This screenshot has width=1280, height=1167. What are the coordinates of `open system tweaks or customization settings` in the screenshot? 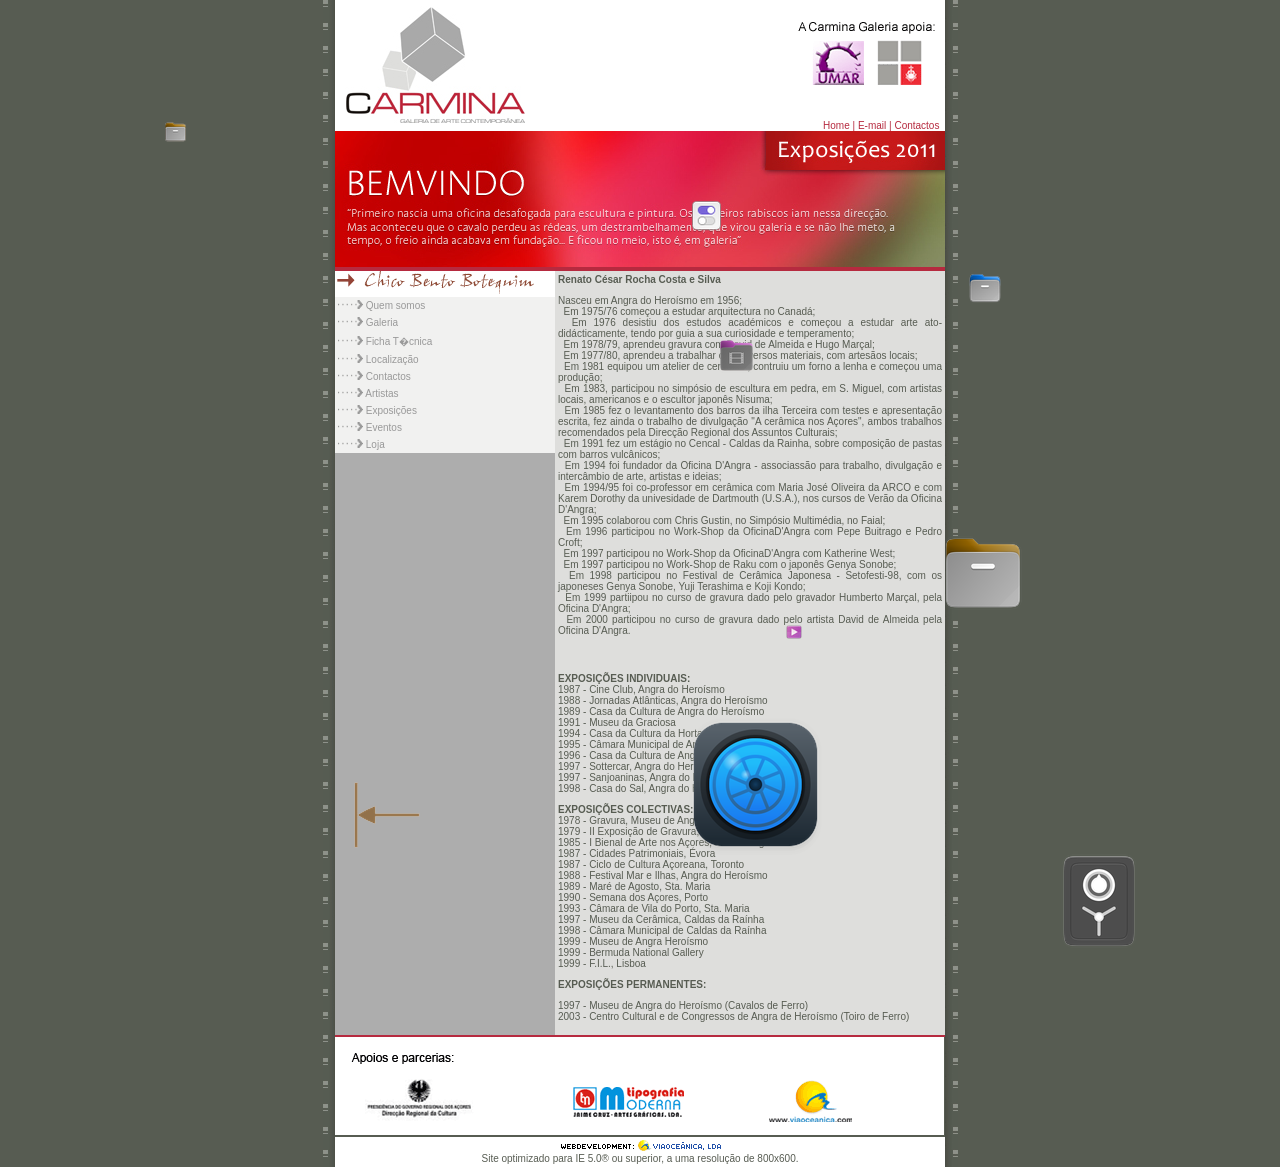 It's located at (706, 215).